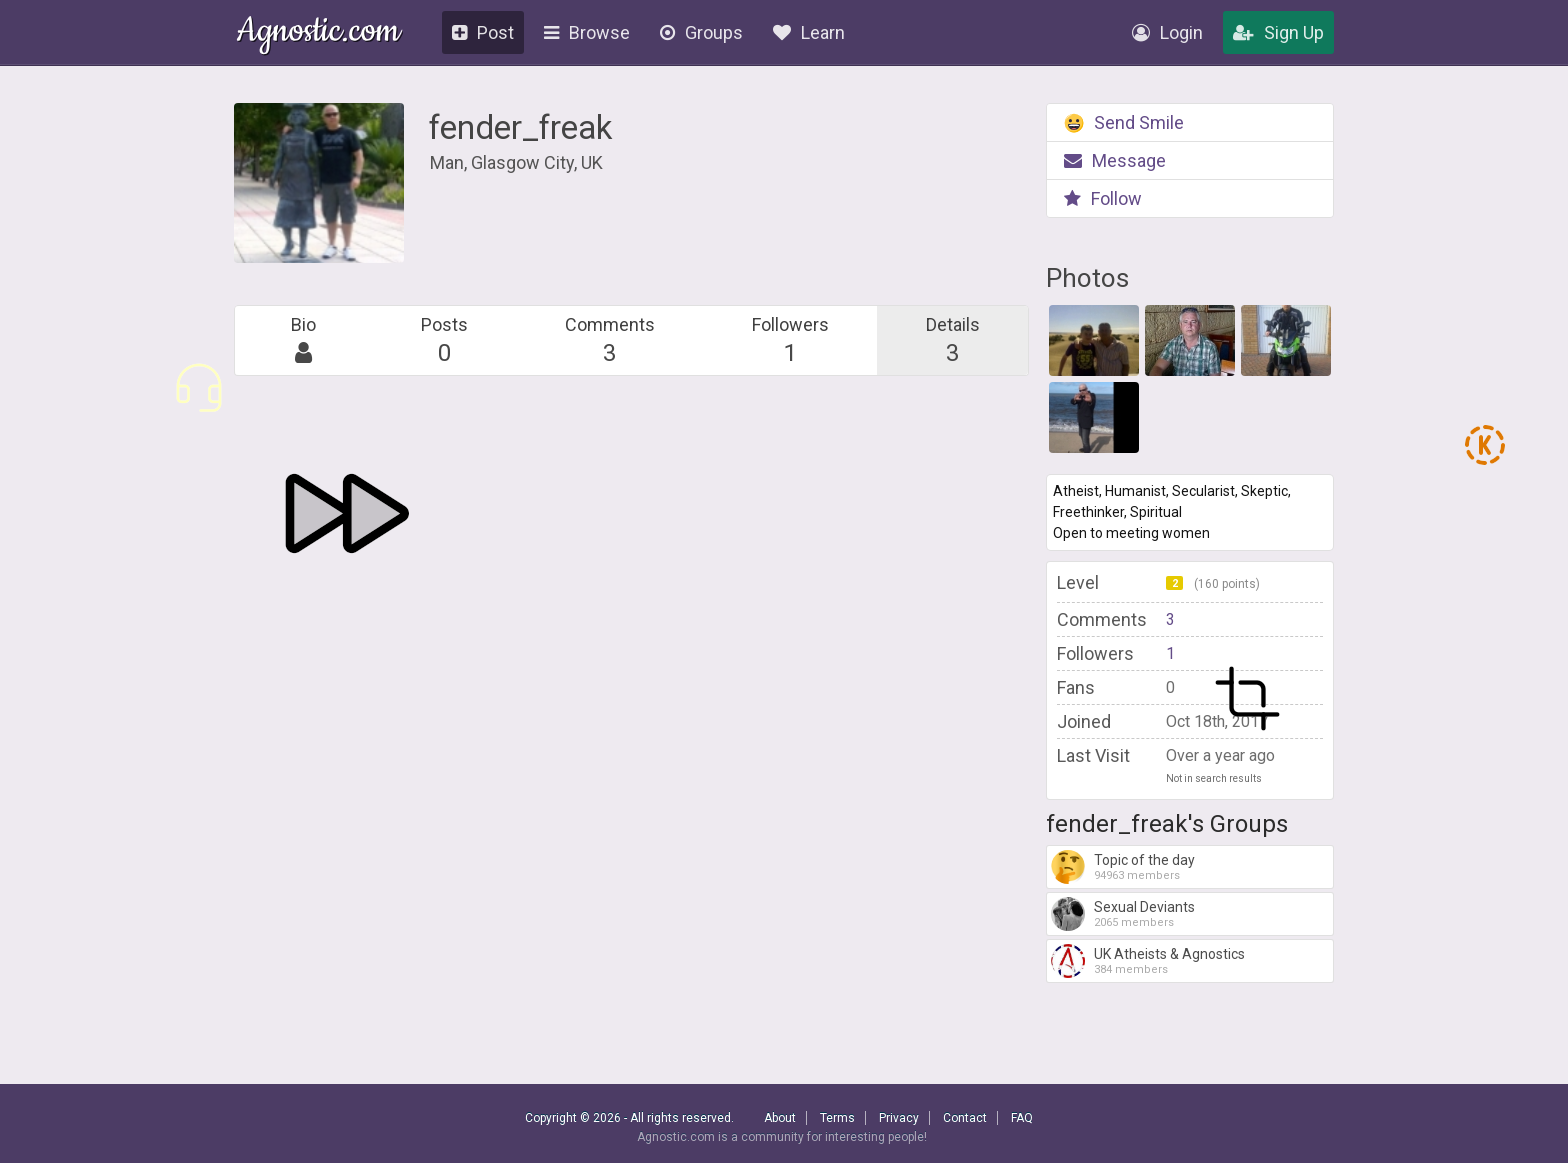 This screenshot has width=1568, height=1163. I want to click on indicates a pending or in-progress item labeled "K", so click(1485, 445).